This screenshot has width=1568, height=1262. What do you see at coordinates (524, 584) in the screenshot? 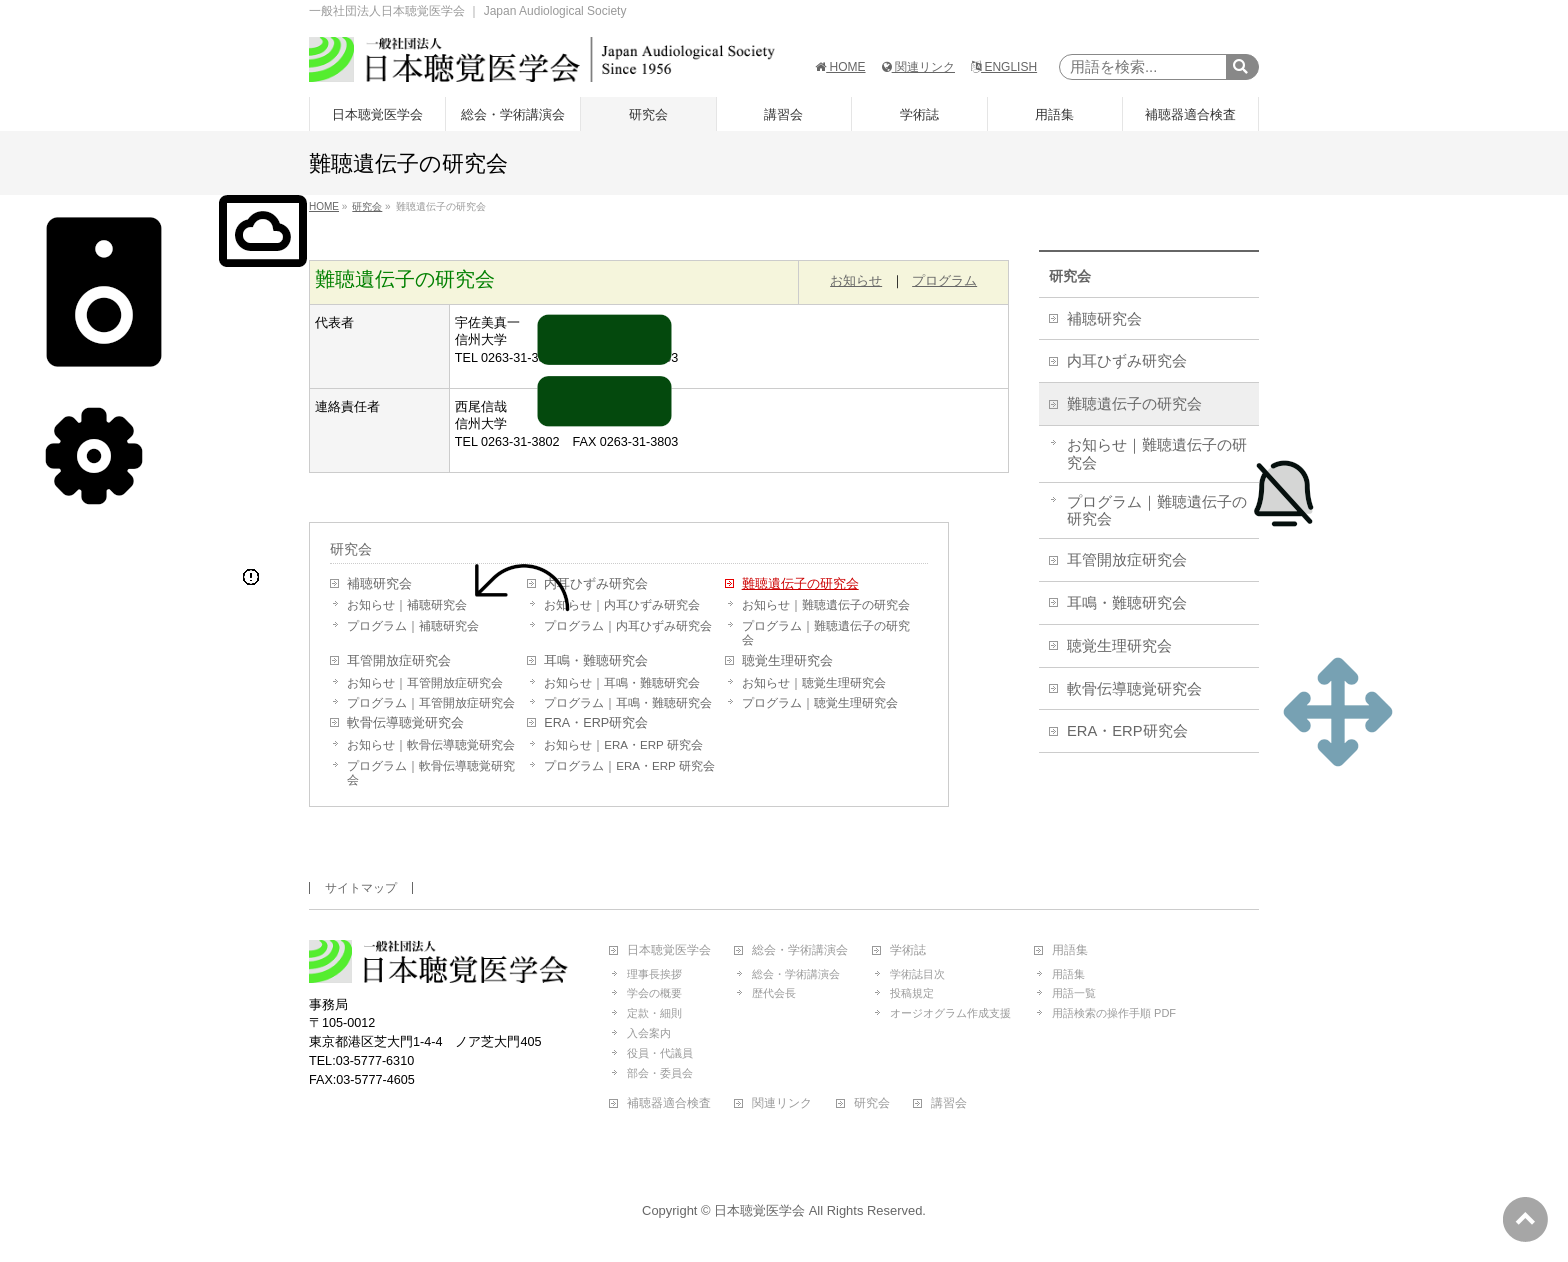
I see `undo previous action` at bounding box center [524, 584].